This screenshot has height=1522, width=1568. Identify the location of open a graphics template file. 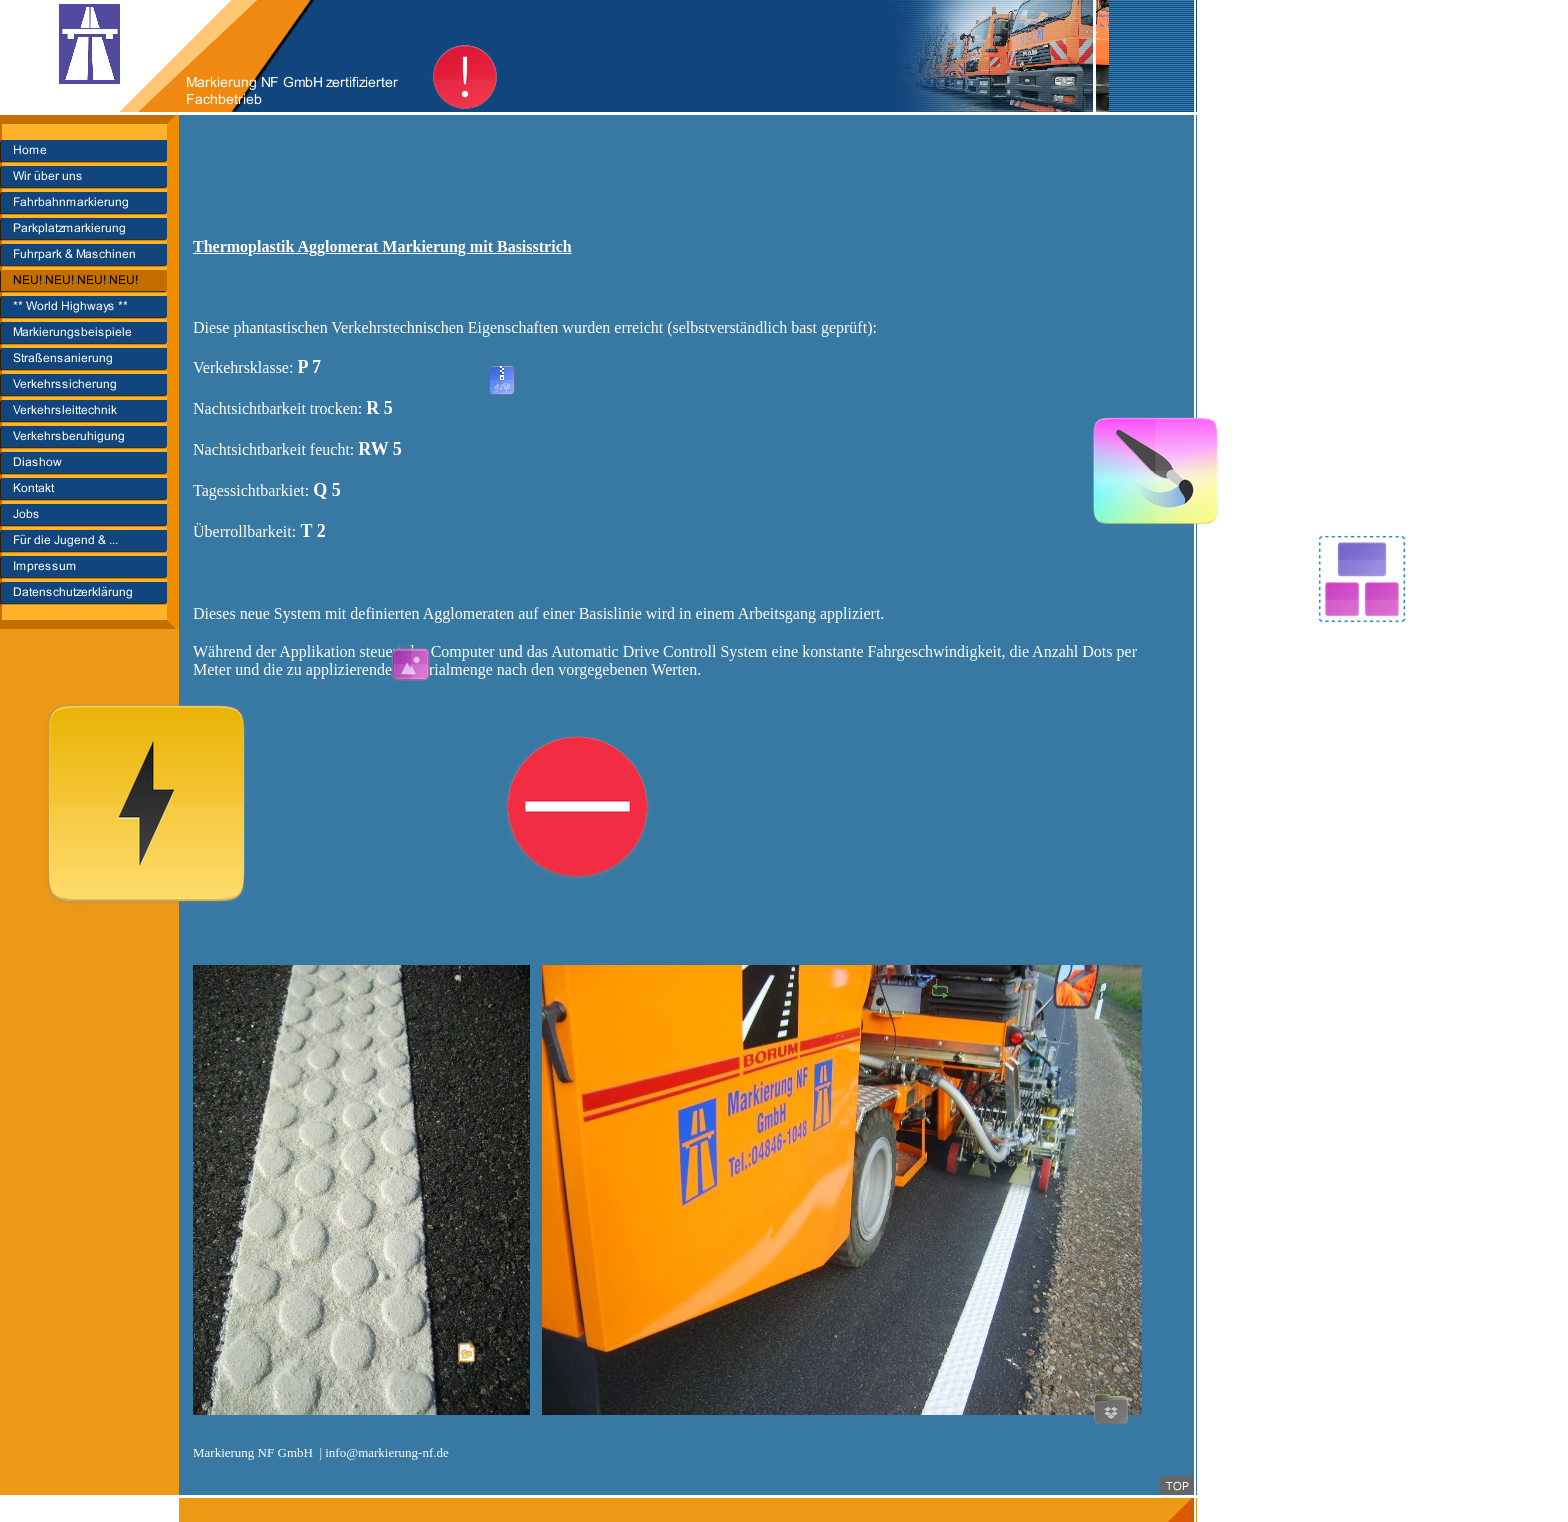
(466, 1352).